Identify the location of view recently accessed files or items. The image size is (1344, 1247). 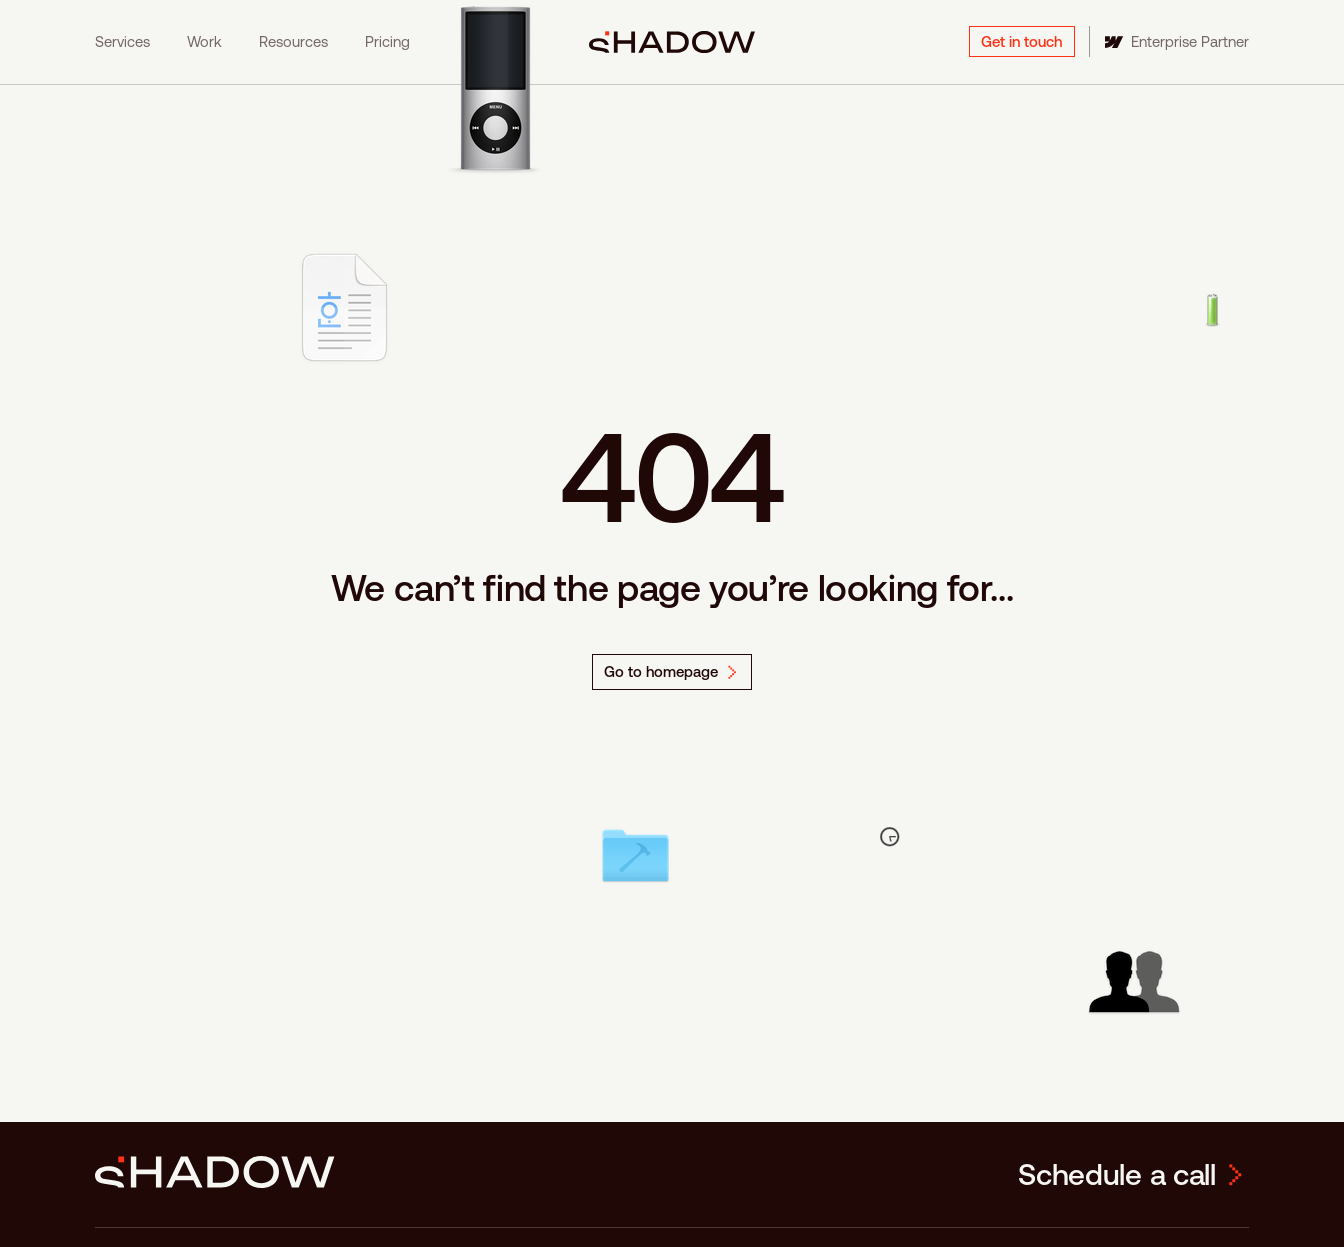
(889, 836).